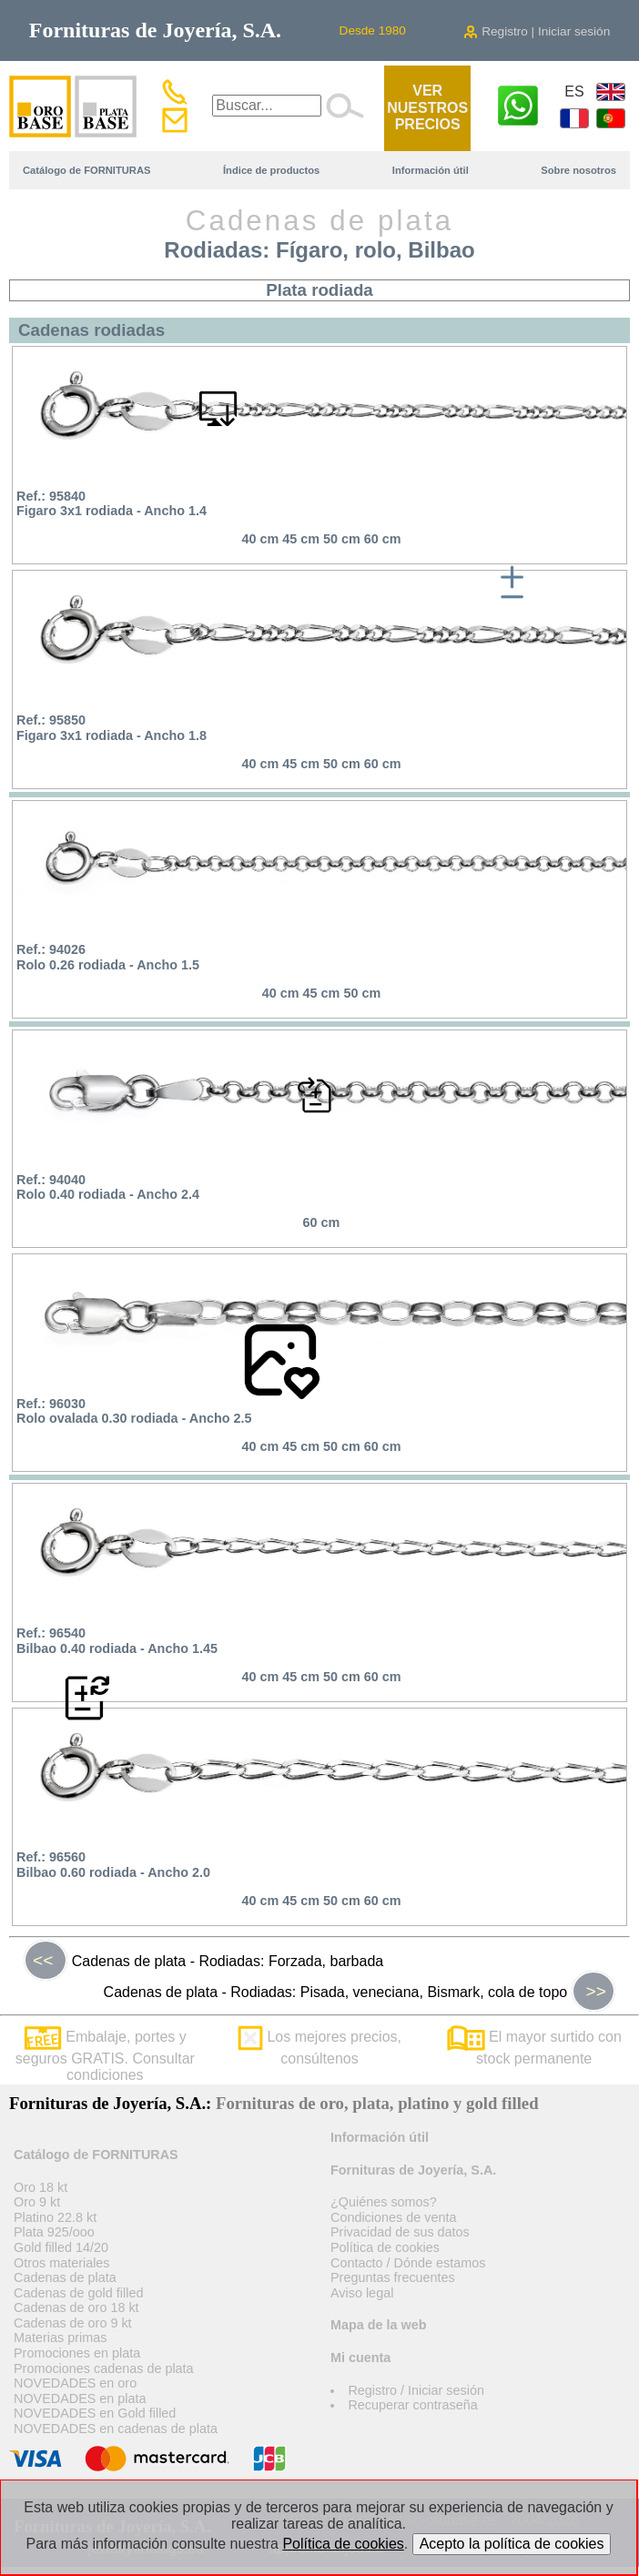  What do you see at coordinates (512, 583) in the screenshot?
I see `view code differences or changes` at bounding box center [512, 583].